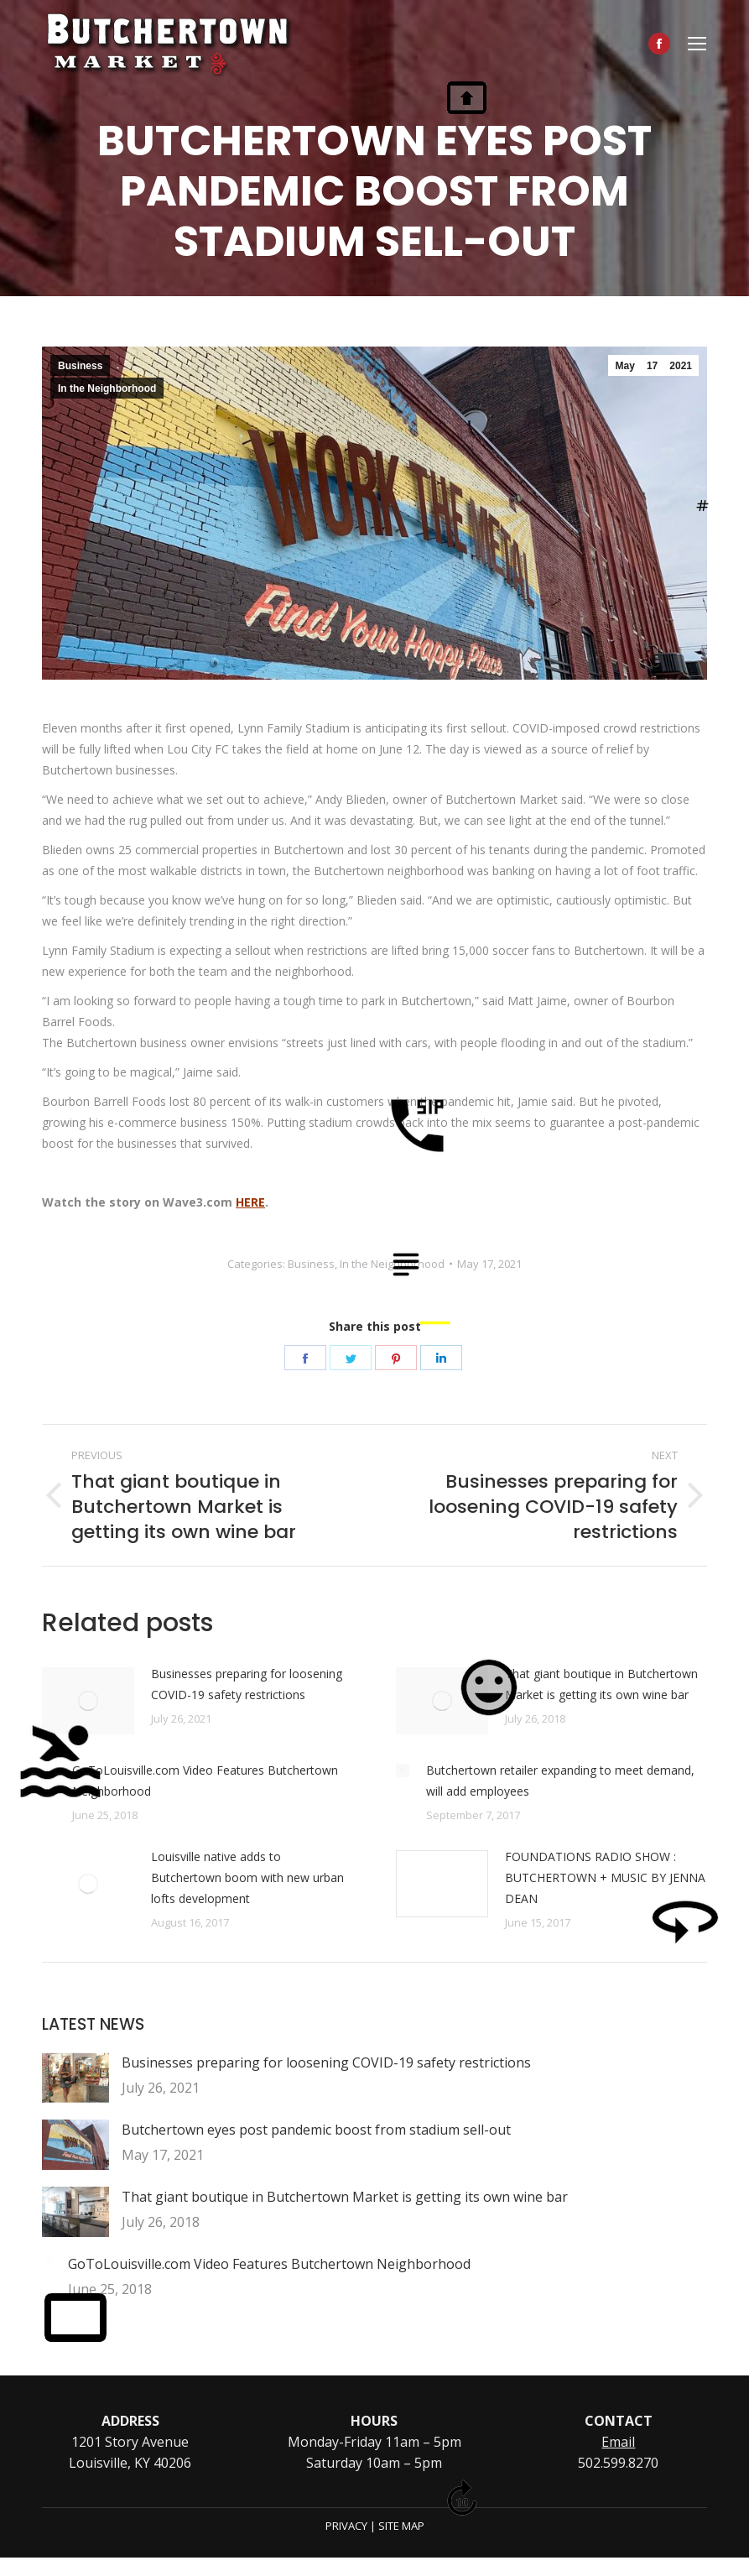  What do you see at coordinates (462, 2499) in the screenshot?
I see `skip forward 10 seconds in media playback` at bounding box center [462, 2499].